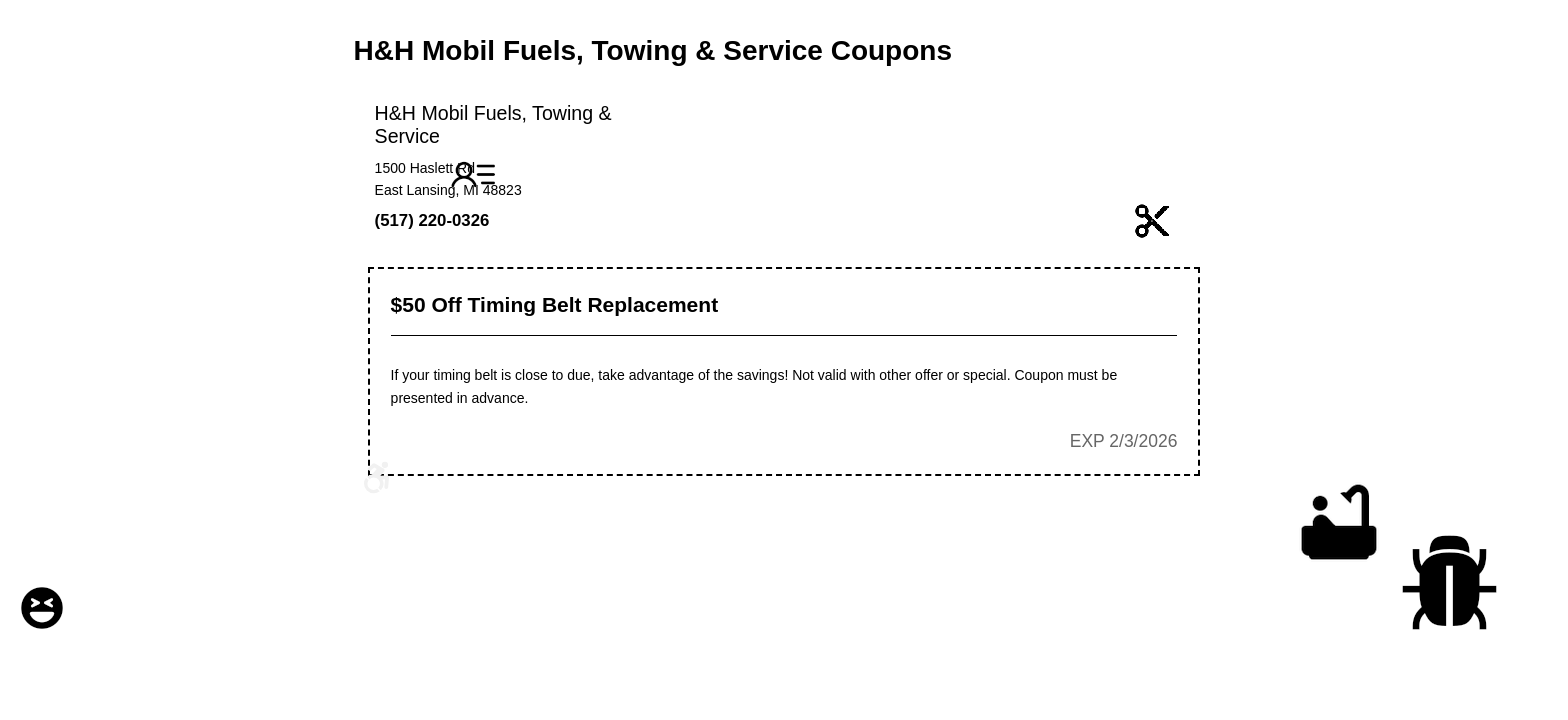 This screenshot has height=720, width=1568. What do you see at coordinates (1339, 522) in the screenshot?
I see `indicates bathroom amenities available` at bounding box center [1339, 522].